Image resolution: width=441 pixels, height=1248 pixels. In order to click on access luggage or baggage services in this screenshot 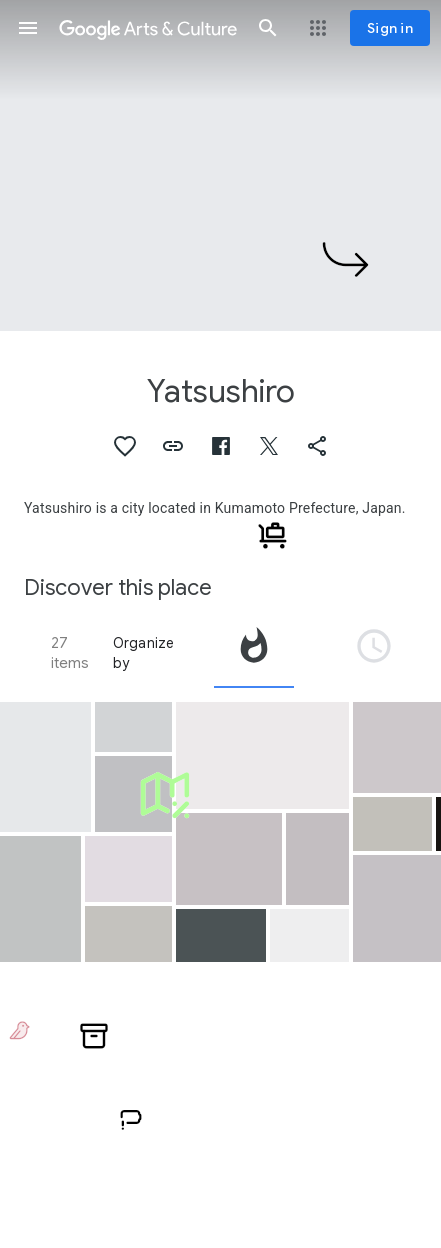, I will do `click(272, 535)`.